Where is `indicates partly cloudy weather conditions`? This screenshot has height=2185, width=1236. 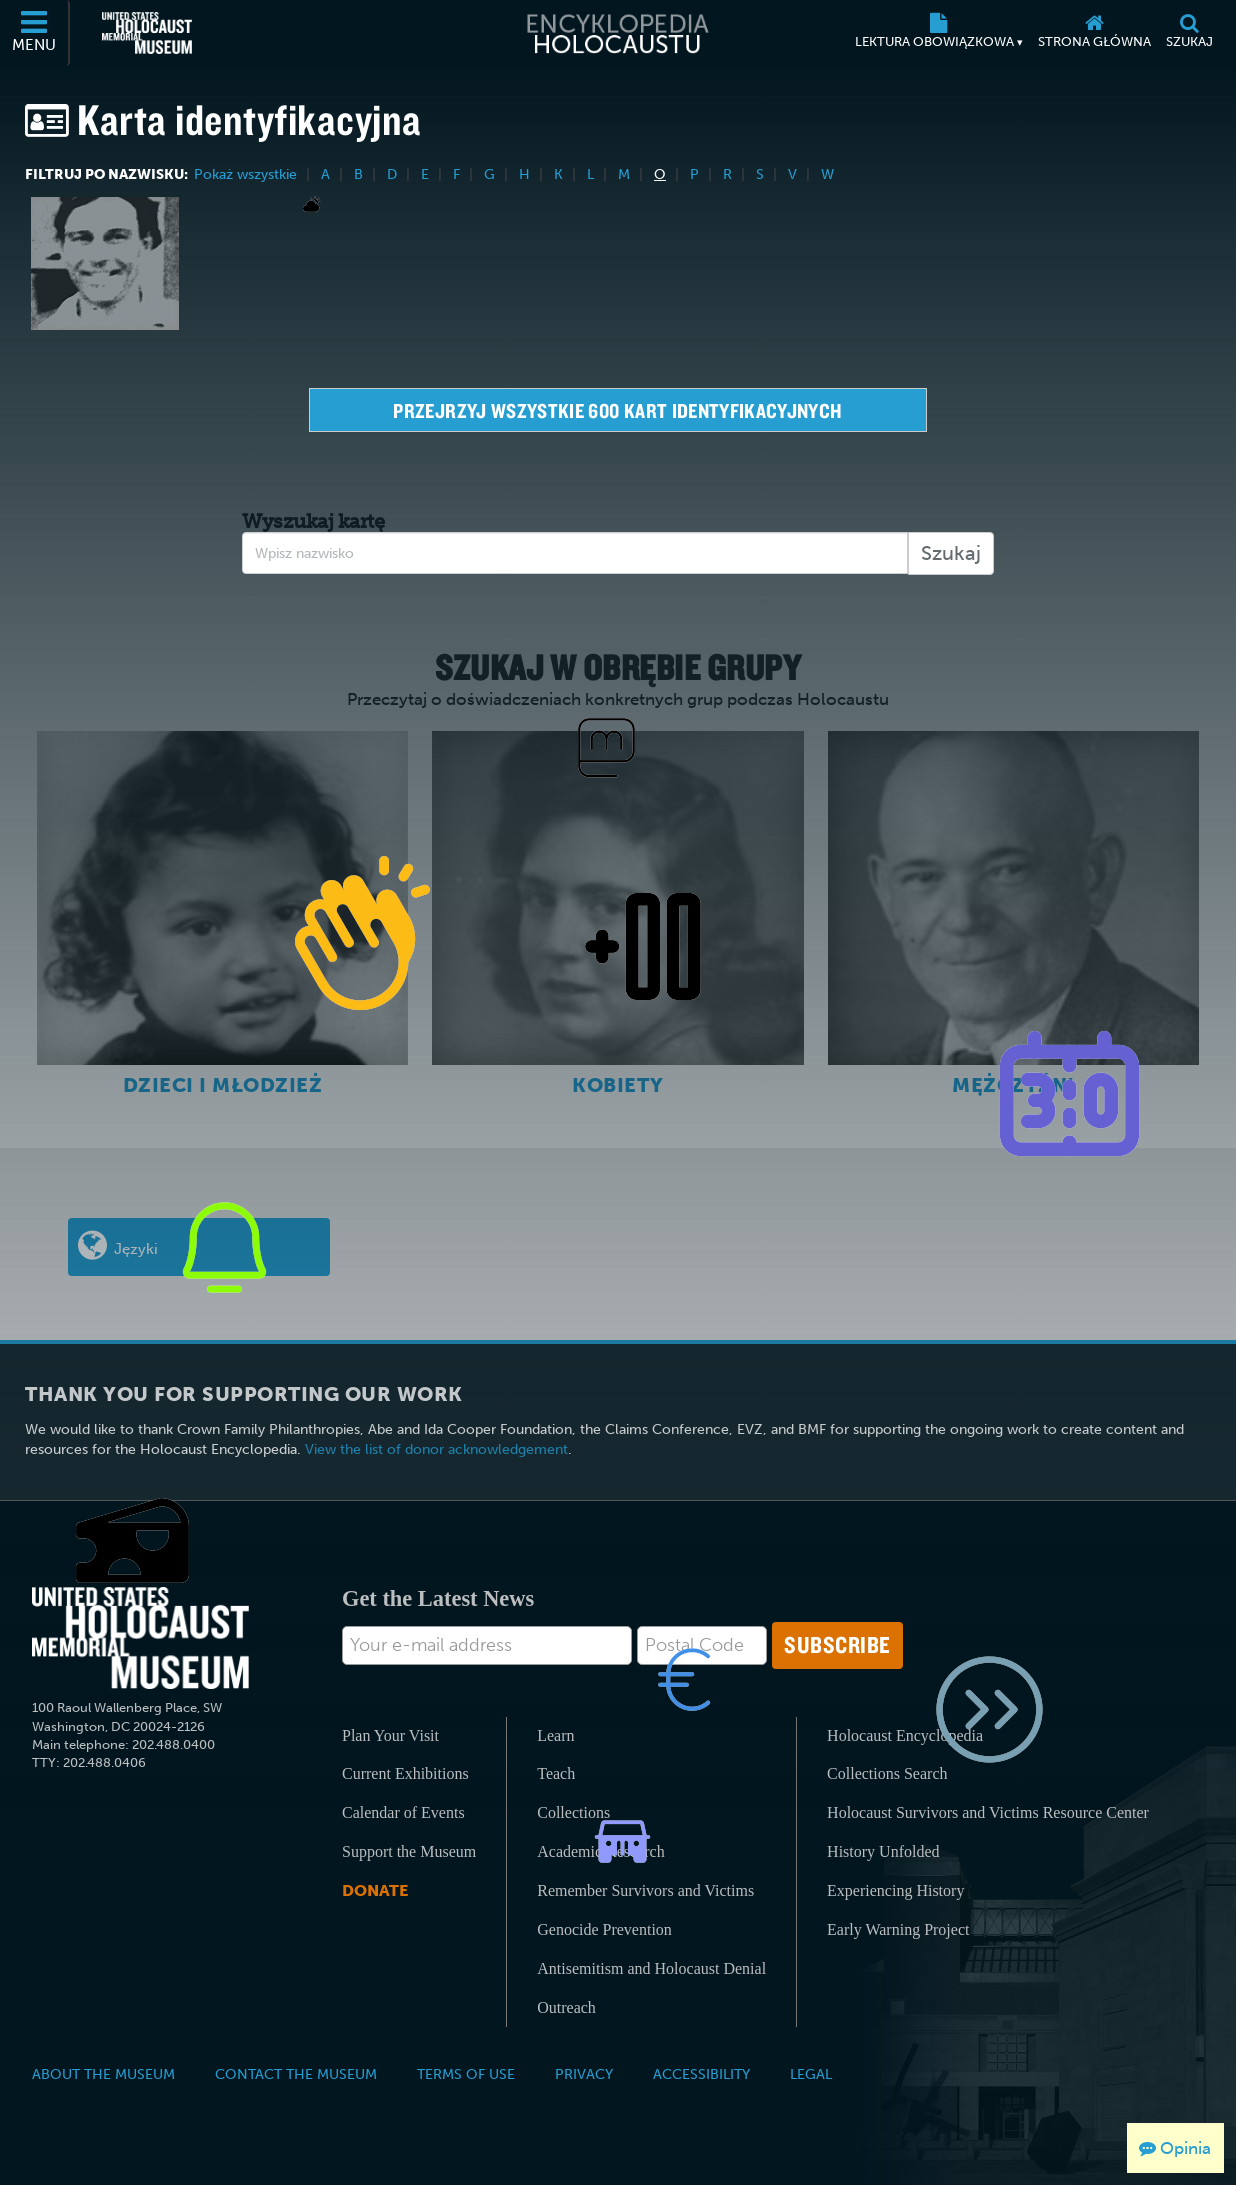 indicates partly cloudy weather conditions is located at coordinates (312, 204).